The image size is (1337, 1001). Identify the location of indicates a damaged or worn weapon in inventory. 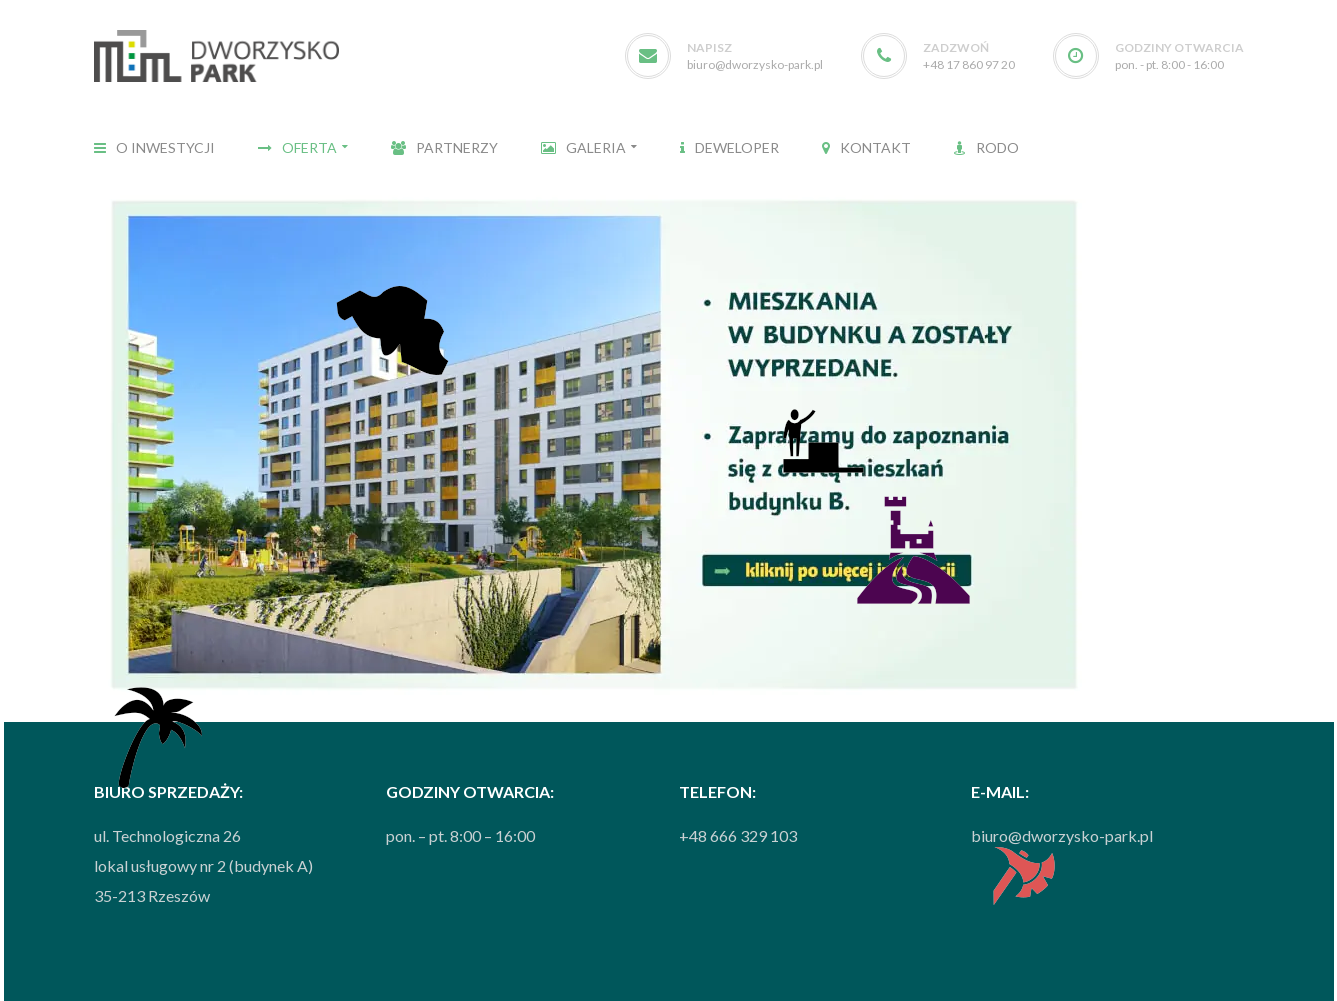
(1024, 878).